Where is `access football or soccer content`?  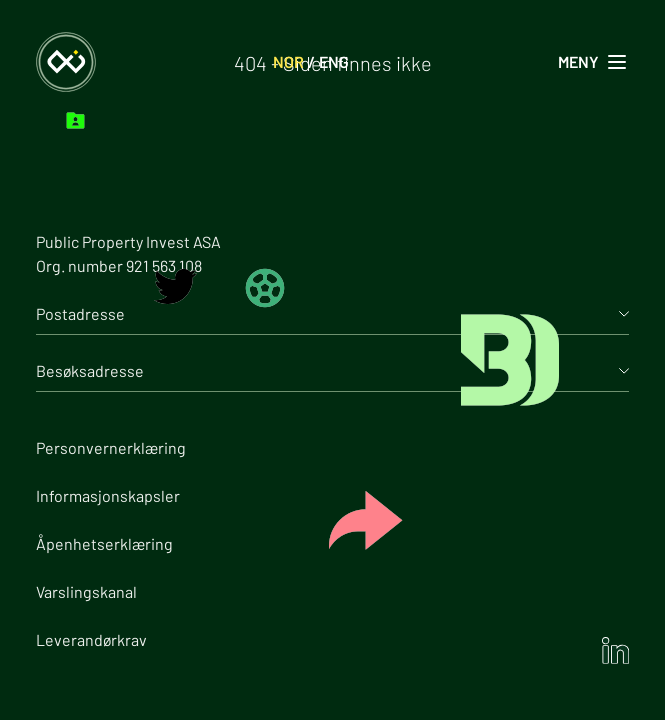
access football or soccer content is located at coordinates (265, 288).